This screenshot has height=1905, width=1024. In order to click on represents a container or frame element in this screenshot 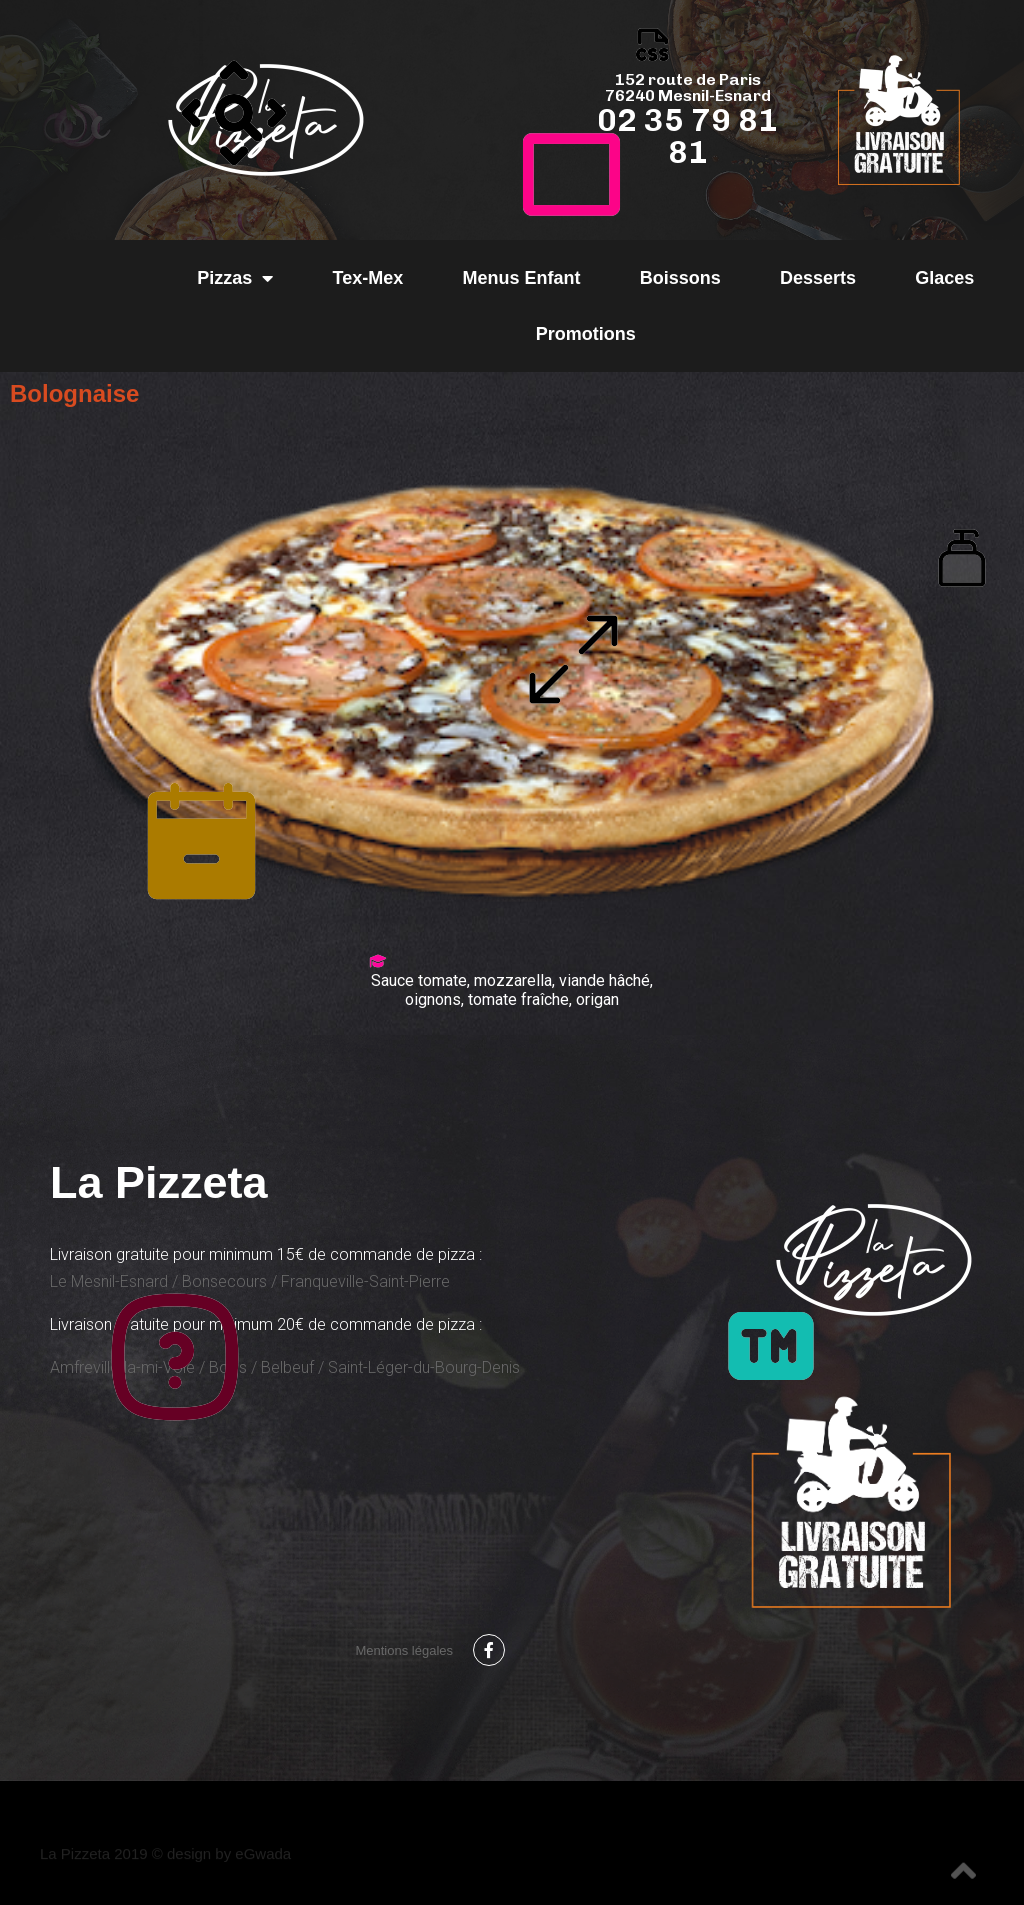, I will do `click(571, 174)`.